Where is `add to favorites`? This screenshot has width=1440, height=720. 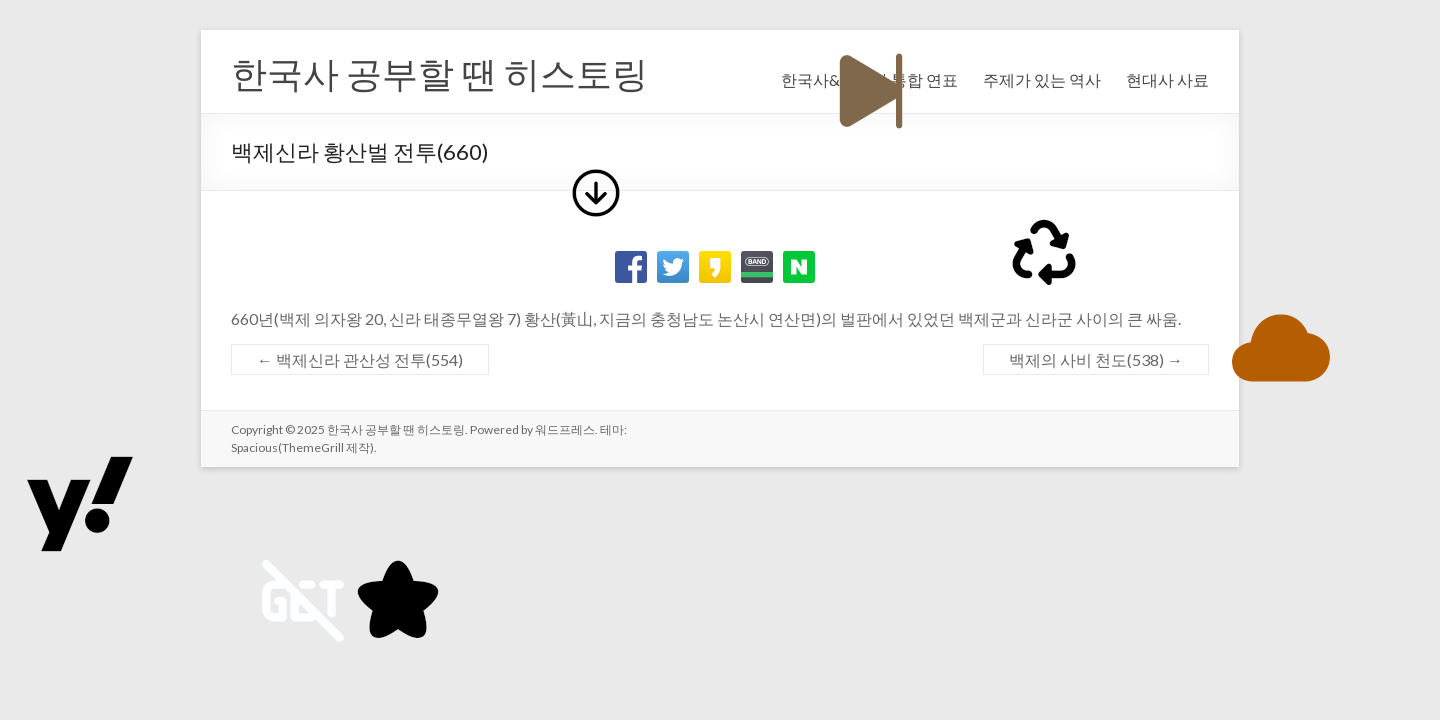 add to favorites is located at coordinates (398, 601).